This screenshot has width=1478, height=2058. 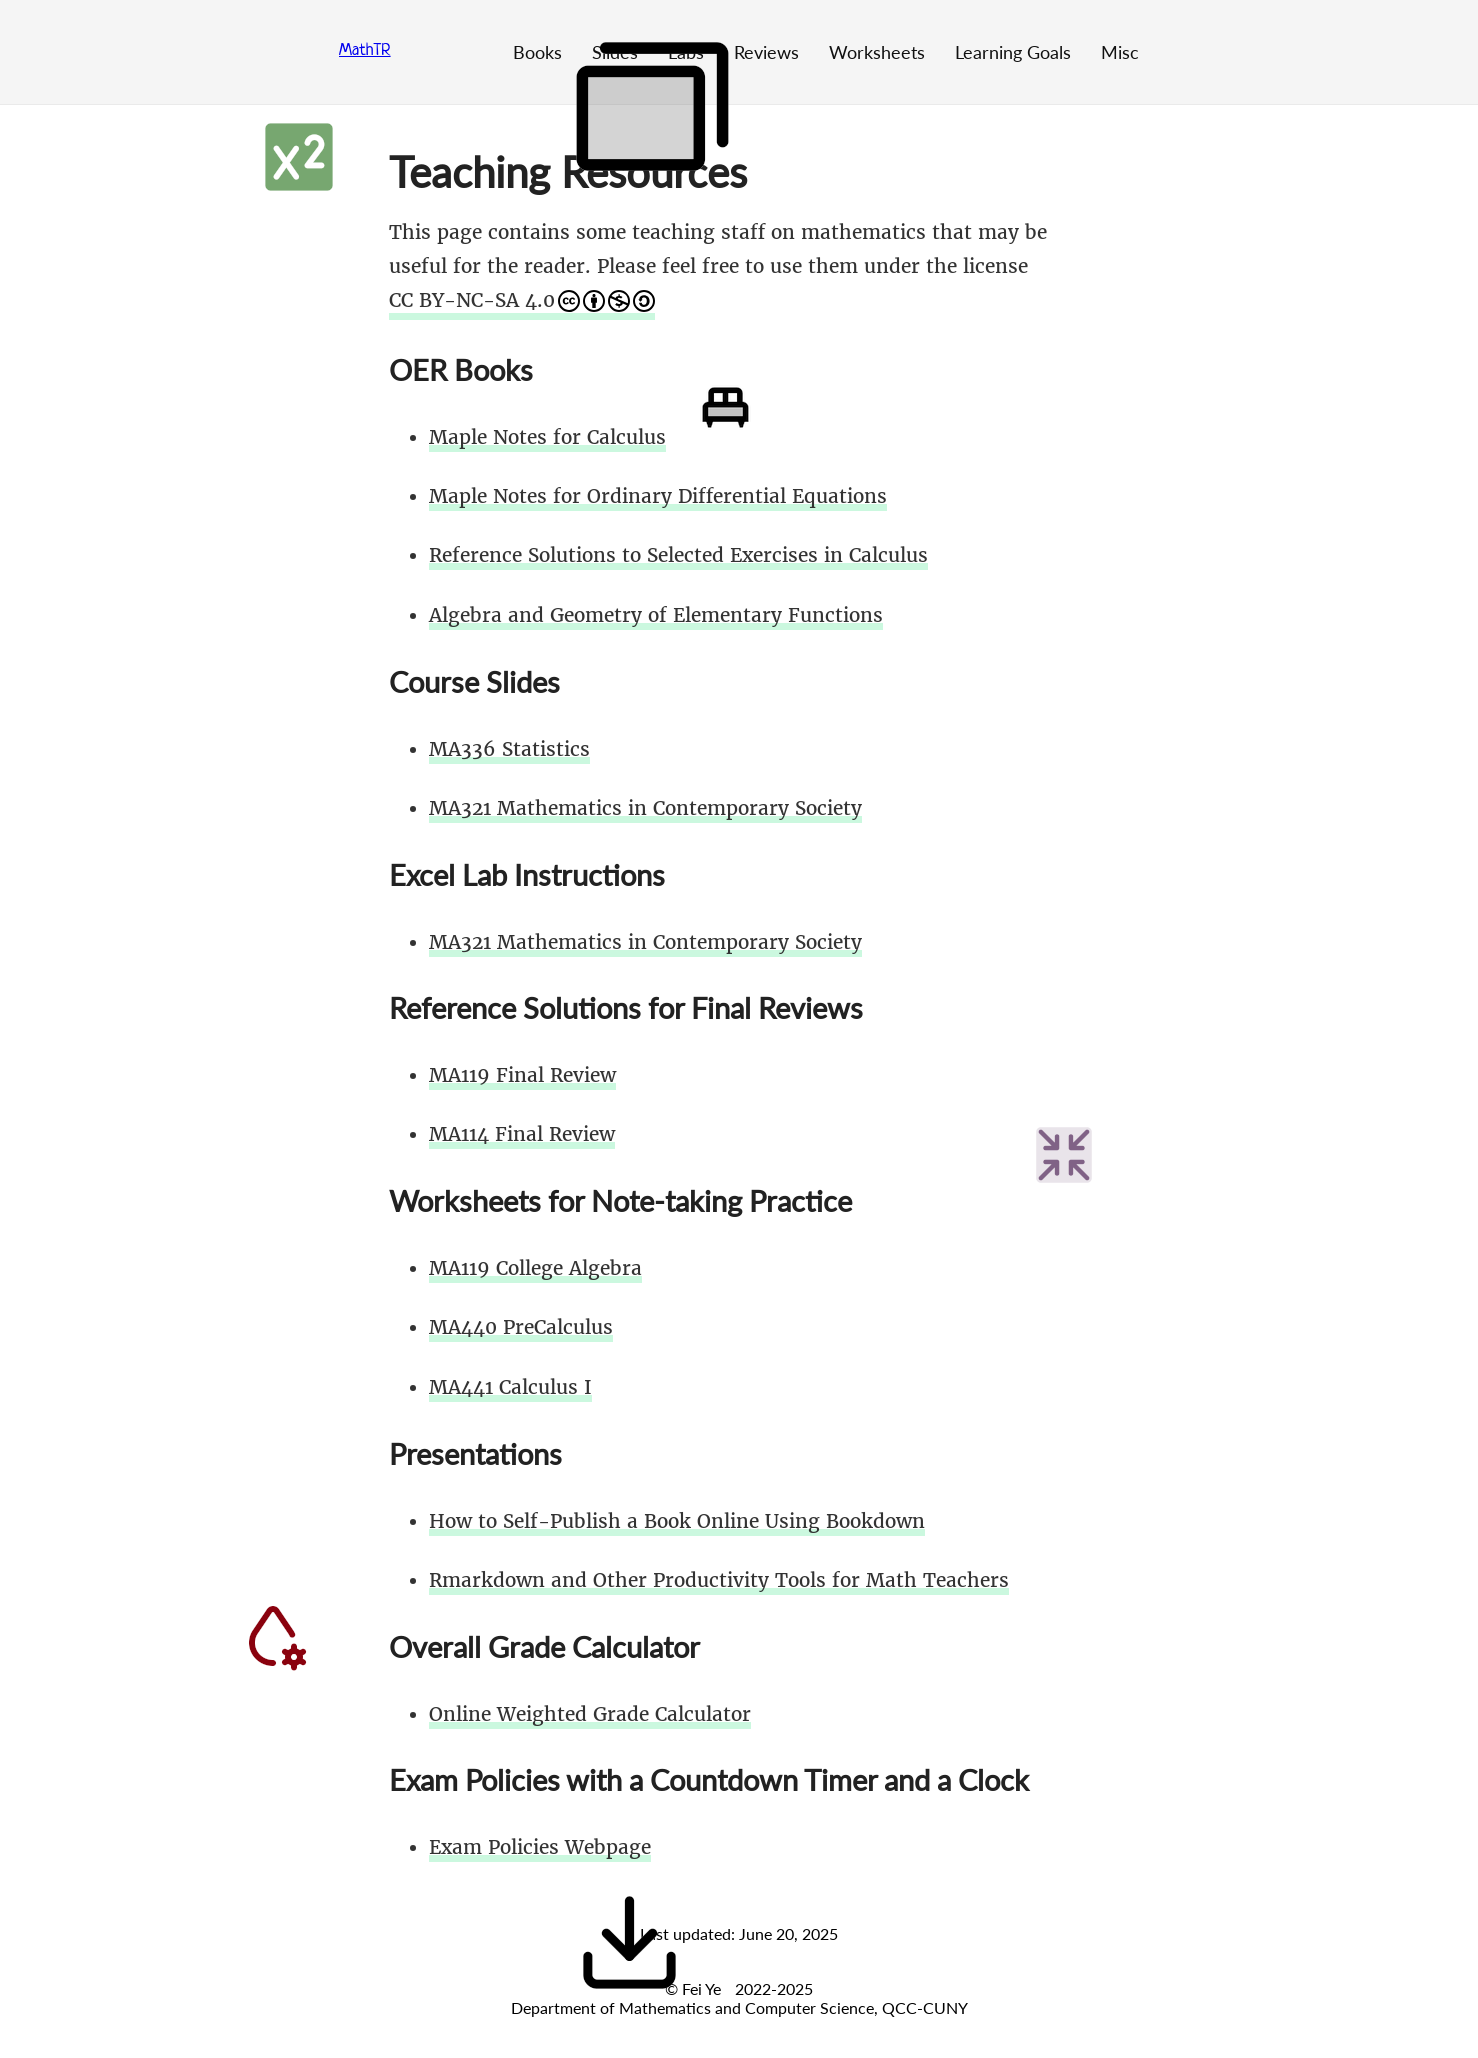 I want to click on download a file or document, so click(x=629, y=1942).